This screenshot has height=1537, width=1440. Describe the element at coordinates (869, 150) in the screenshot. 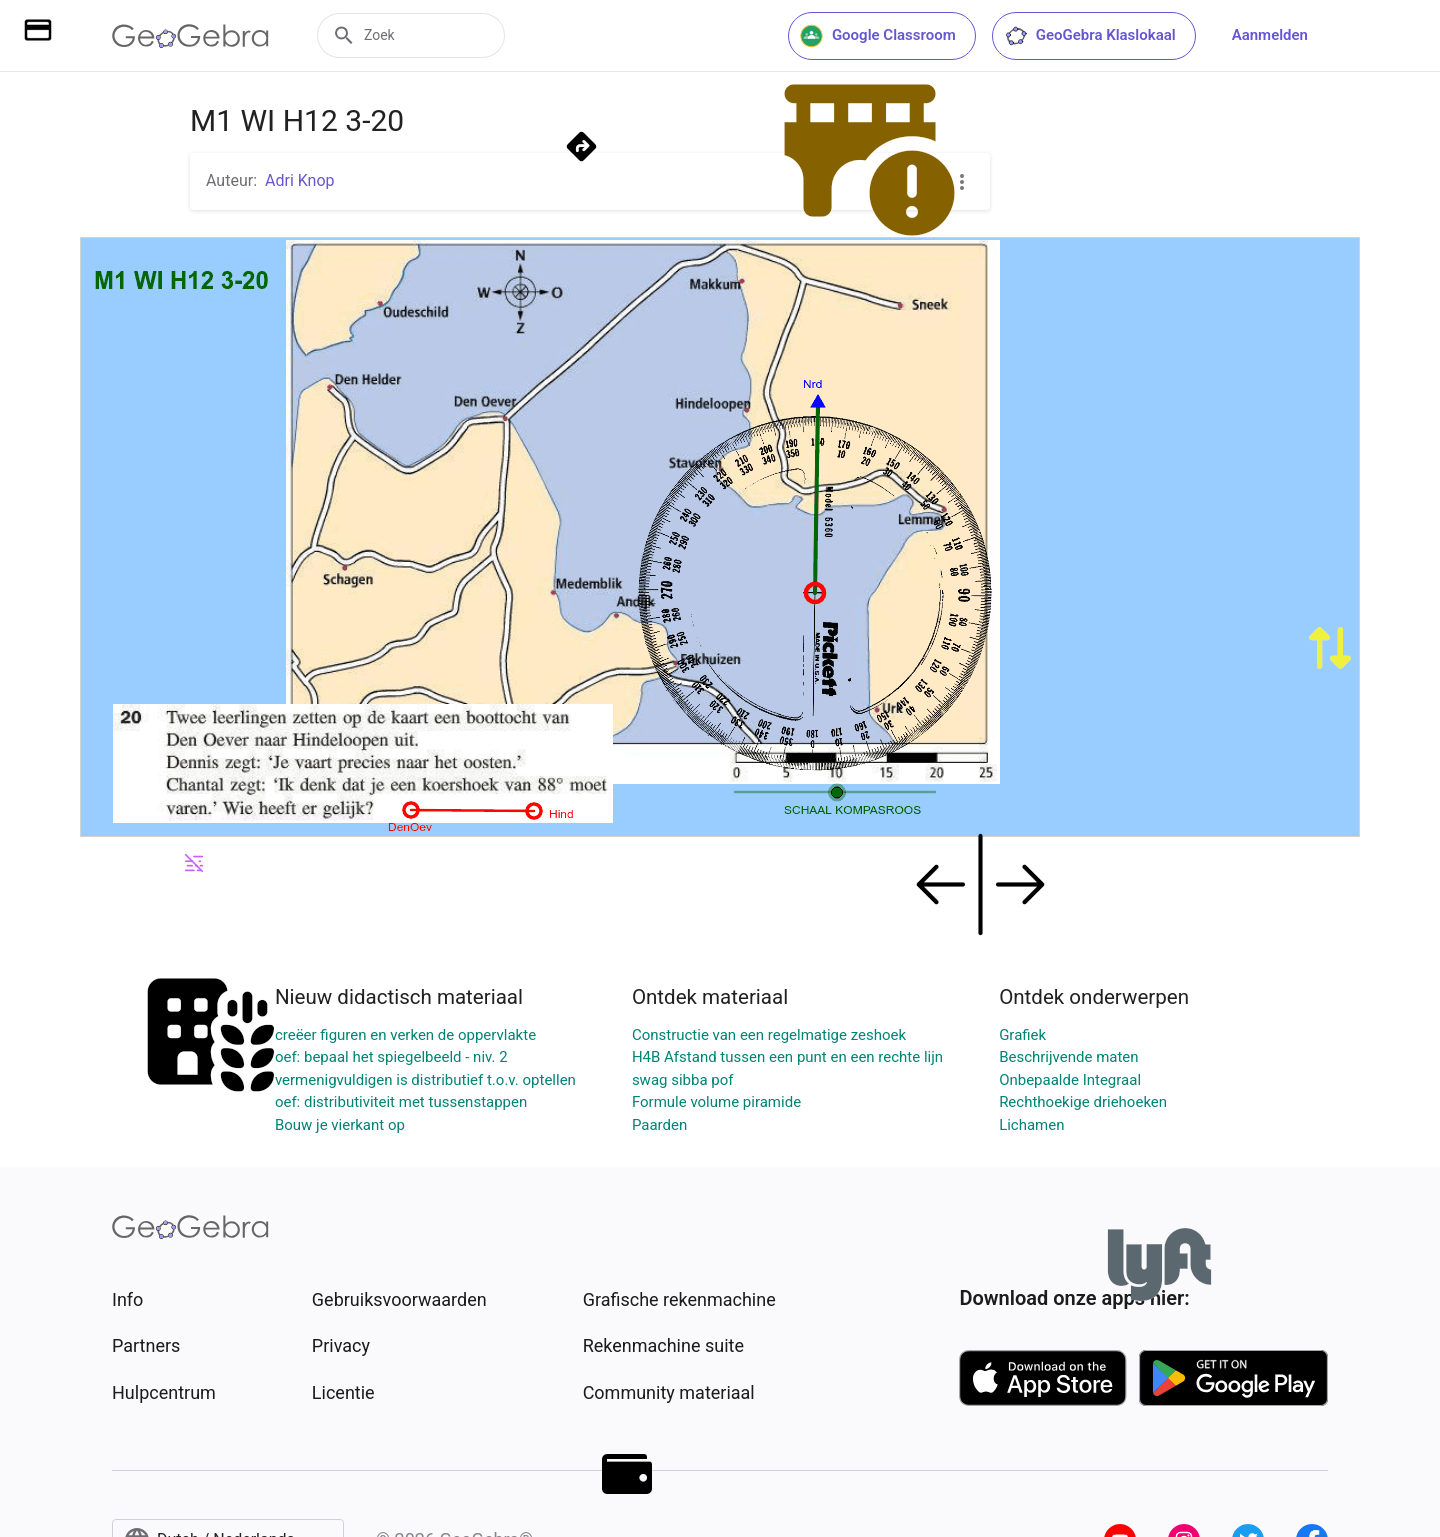

I see `bridge alert or infrastructure warning` at that location.